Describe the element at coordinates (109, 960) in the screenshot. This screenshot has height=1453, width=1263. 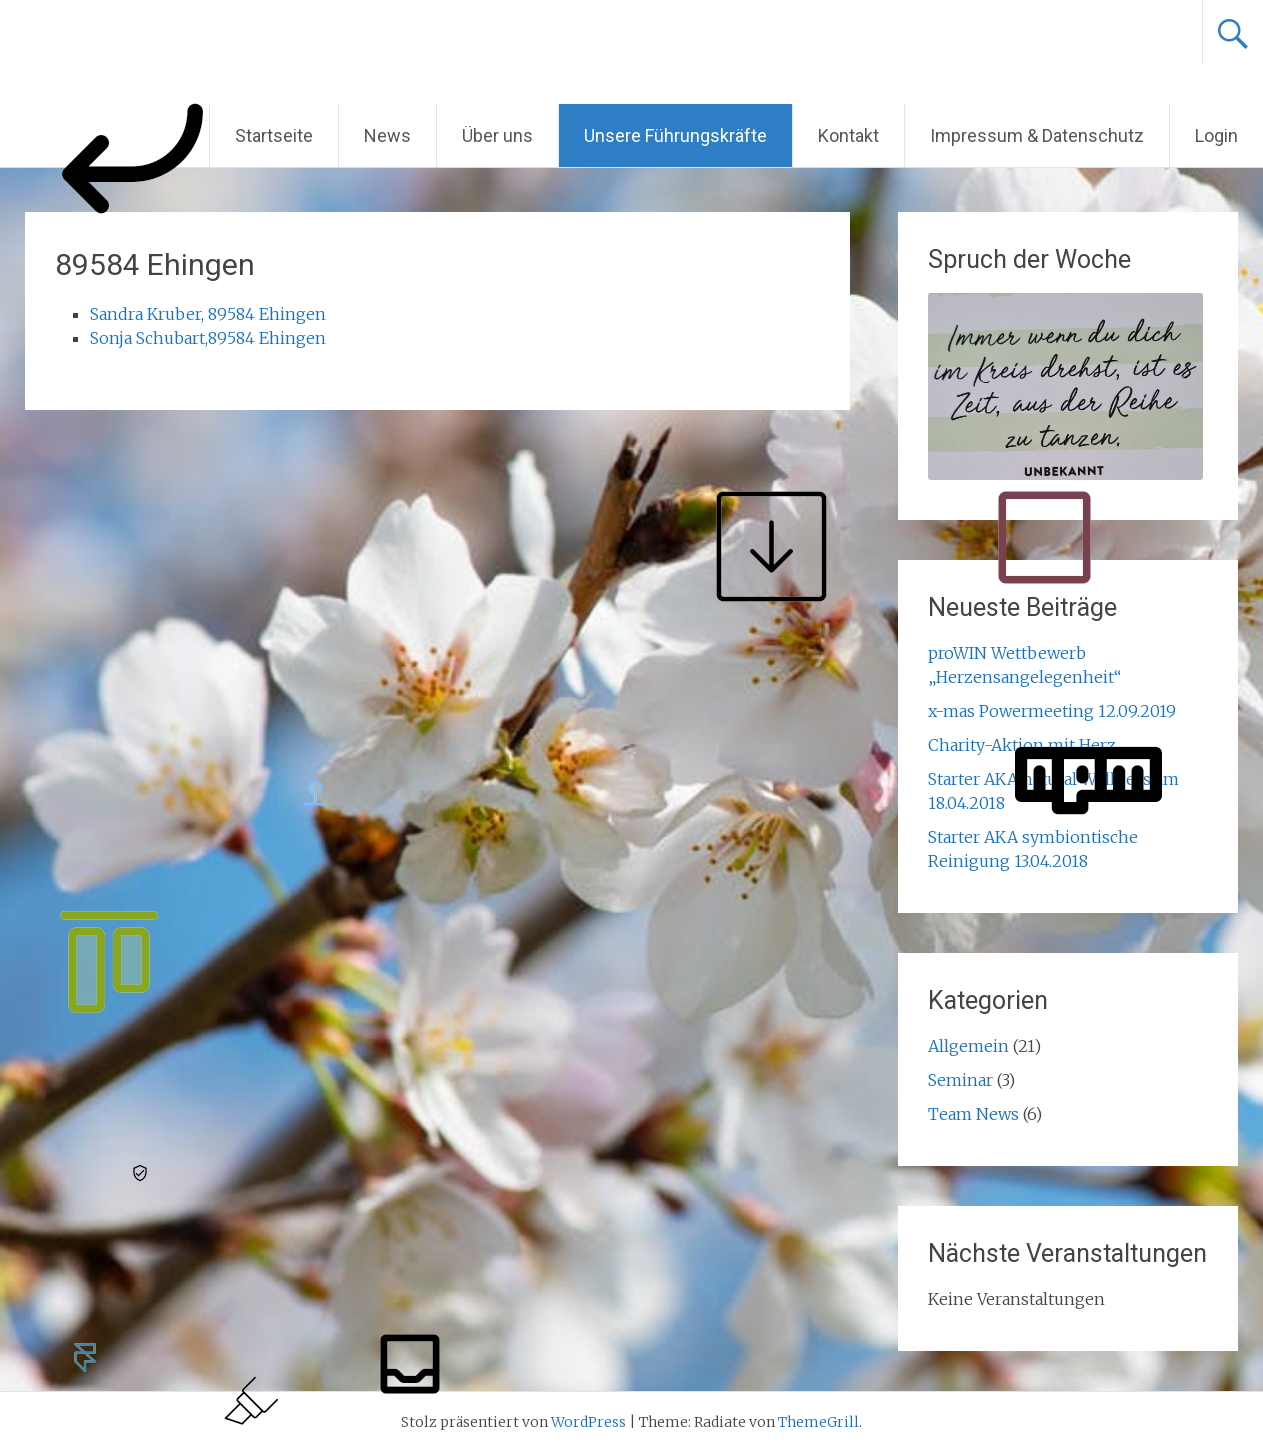
I see `align selected objects to the top edge` at that location.